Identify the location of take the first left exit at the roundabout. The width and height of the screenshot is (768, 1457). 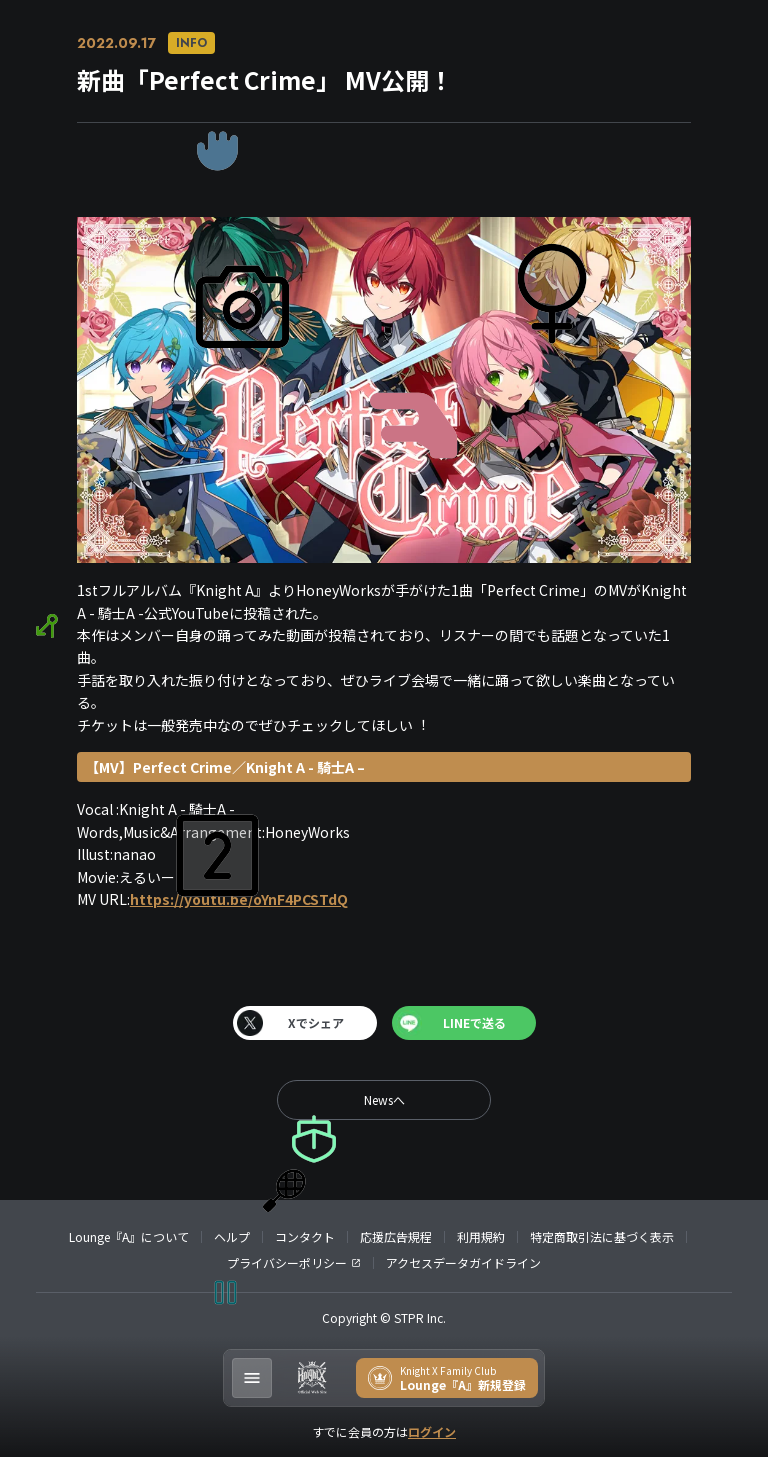
(47, 626).